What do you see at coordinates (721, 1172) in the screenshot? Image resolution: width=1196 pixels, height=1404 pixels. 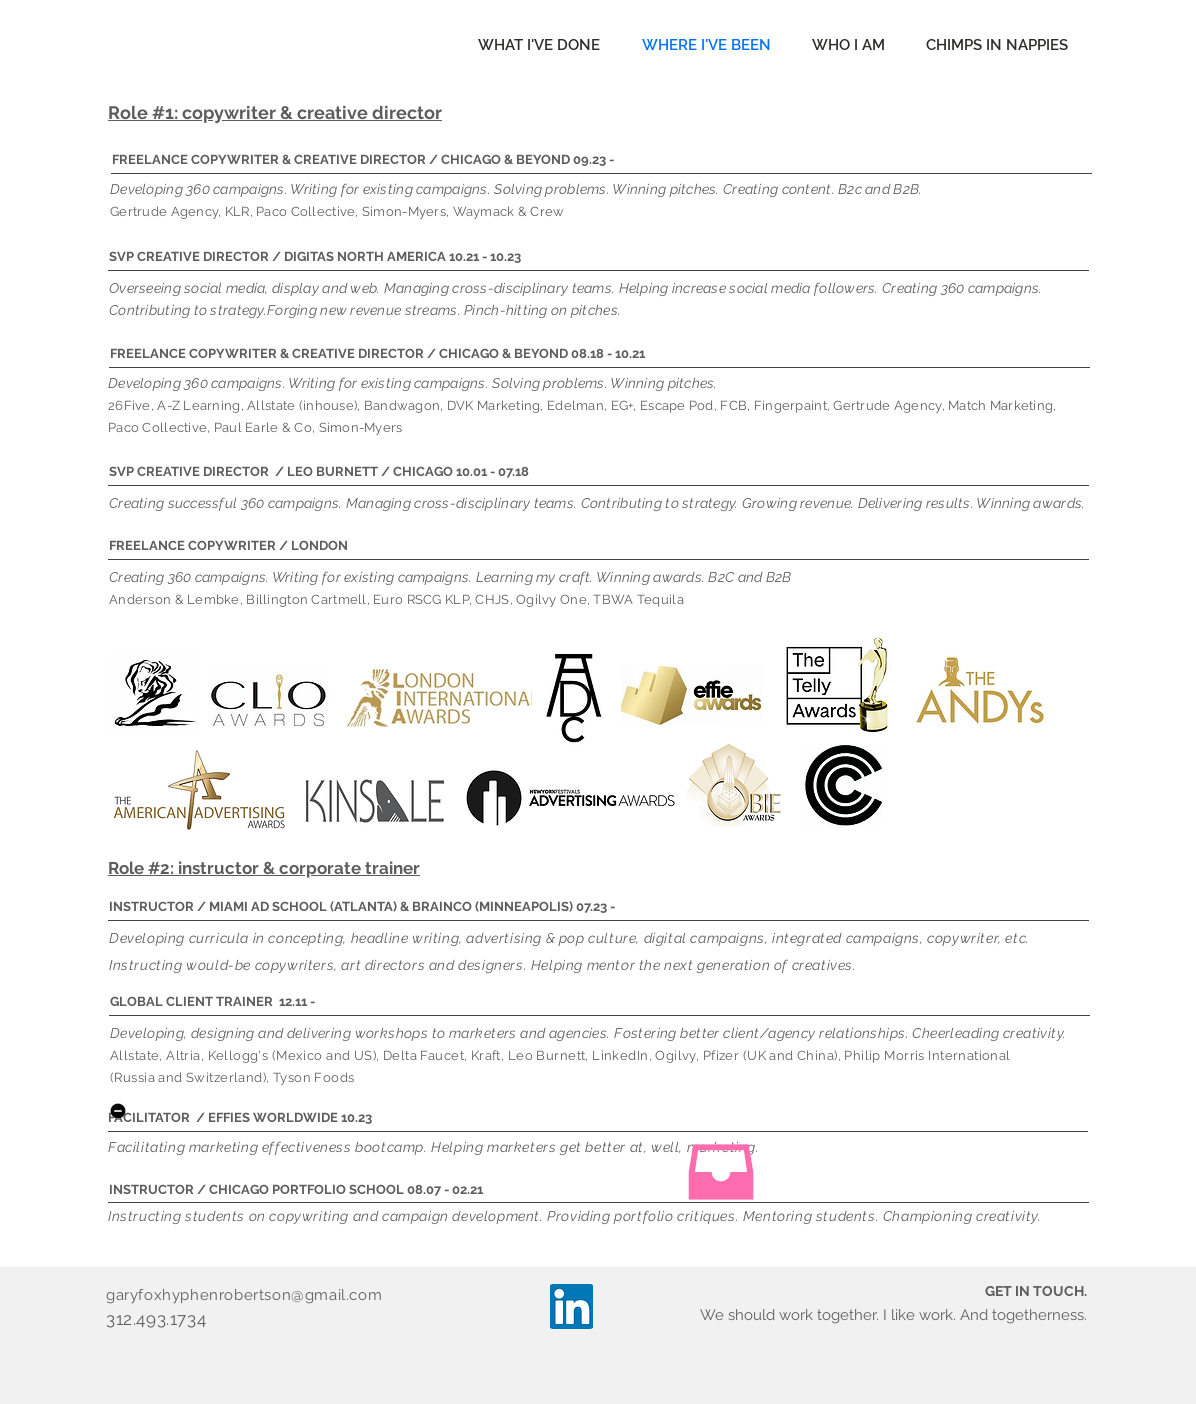 I see `access your inbox or file tray` at bounding box center [721, 1172].